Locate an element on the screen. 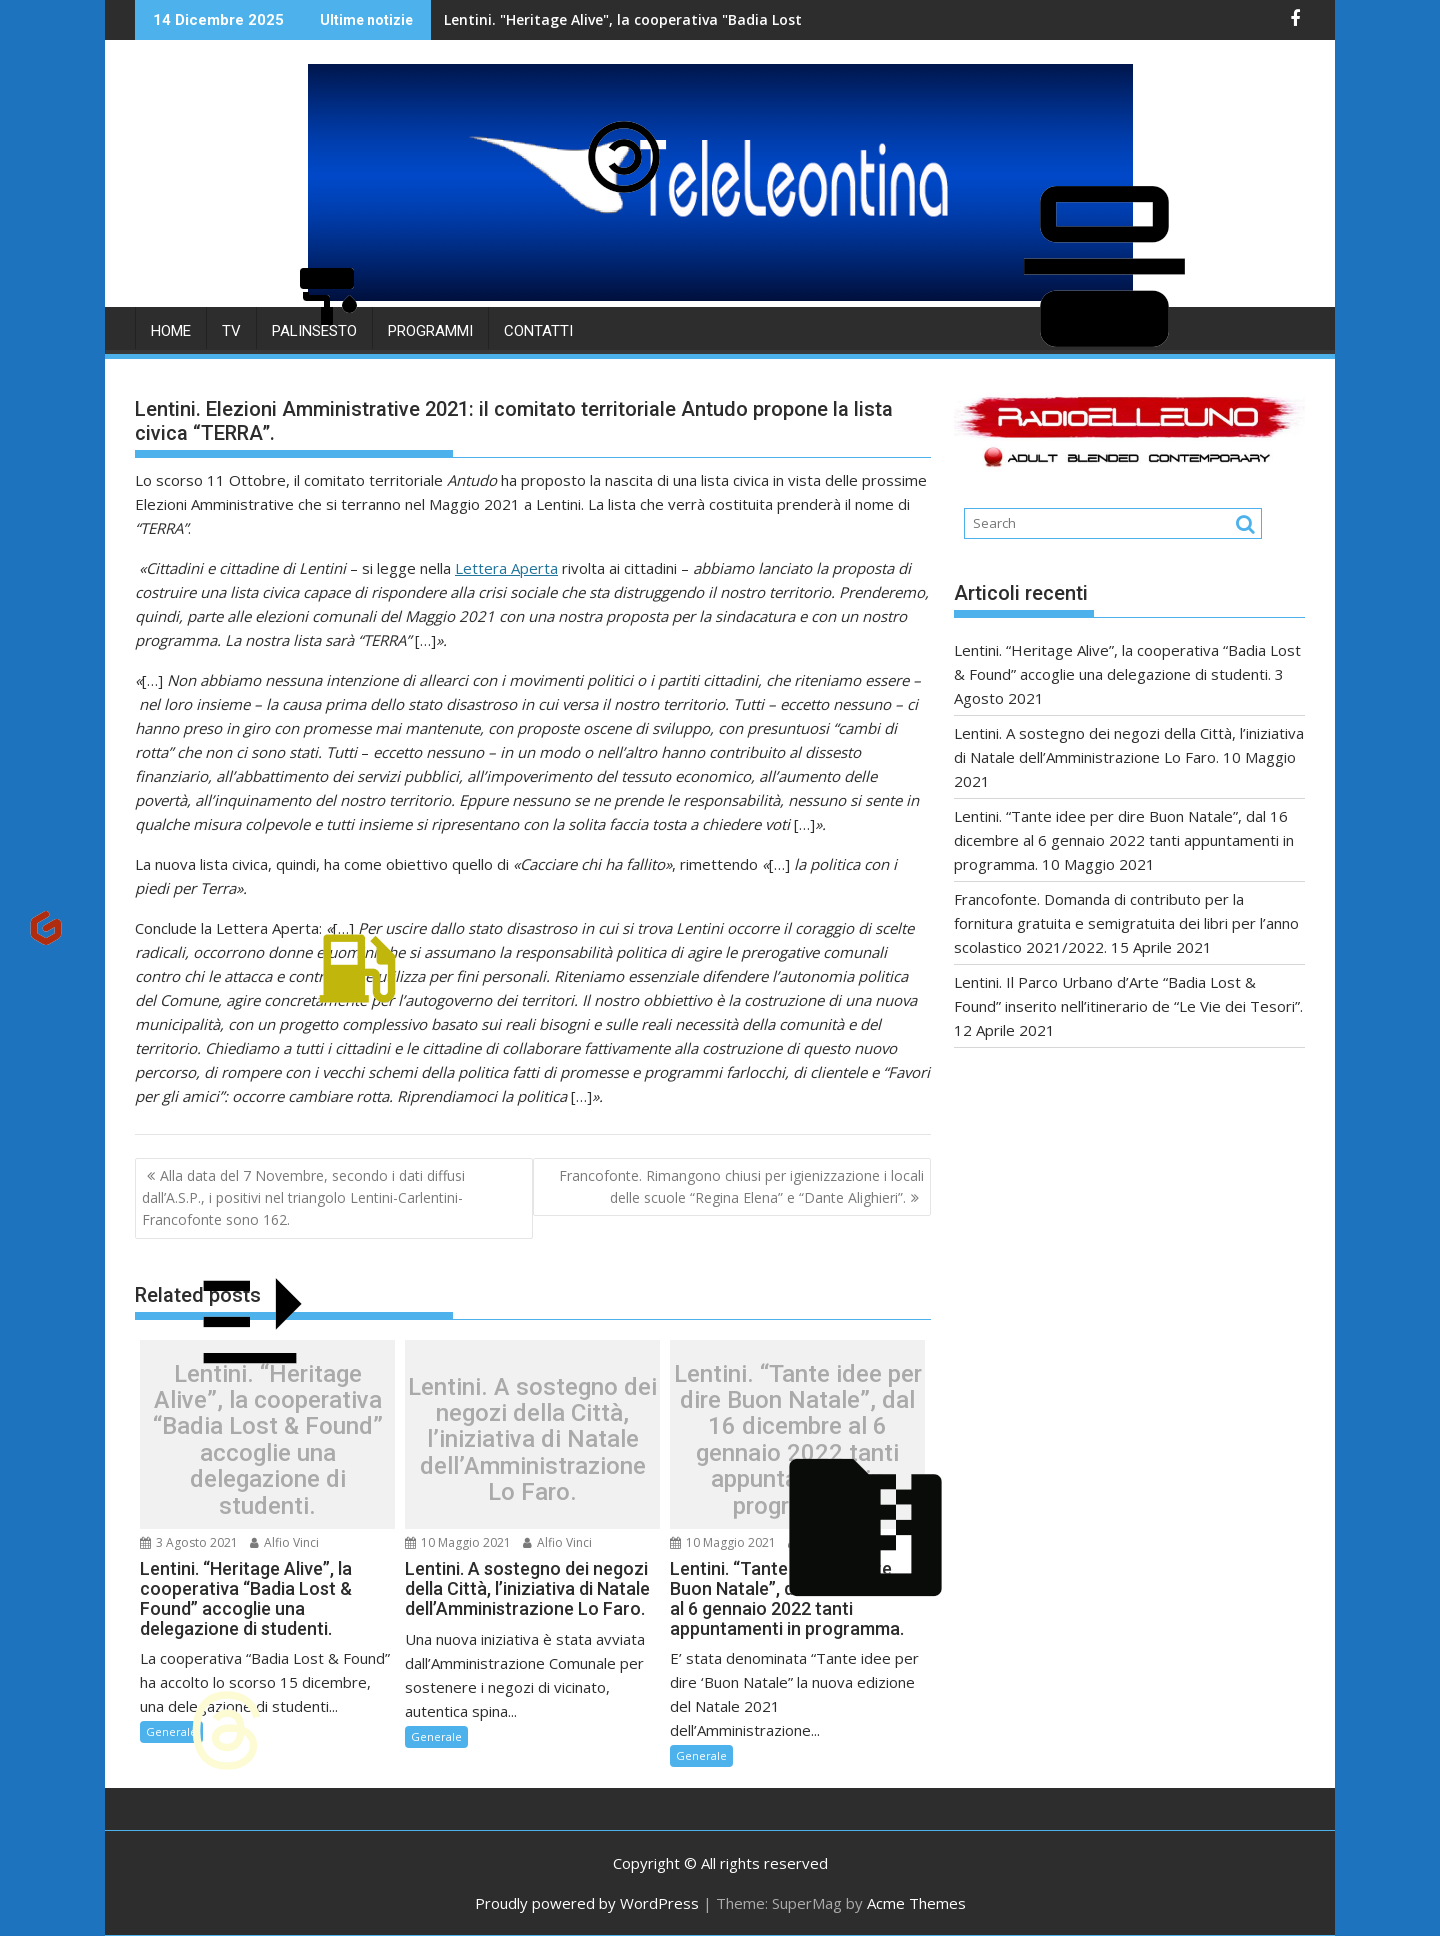  open the Threads app is located at coordinates (226, 1730).